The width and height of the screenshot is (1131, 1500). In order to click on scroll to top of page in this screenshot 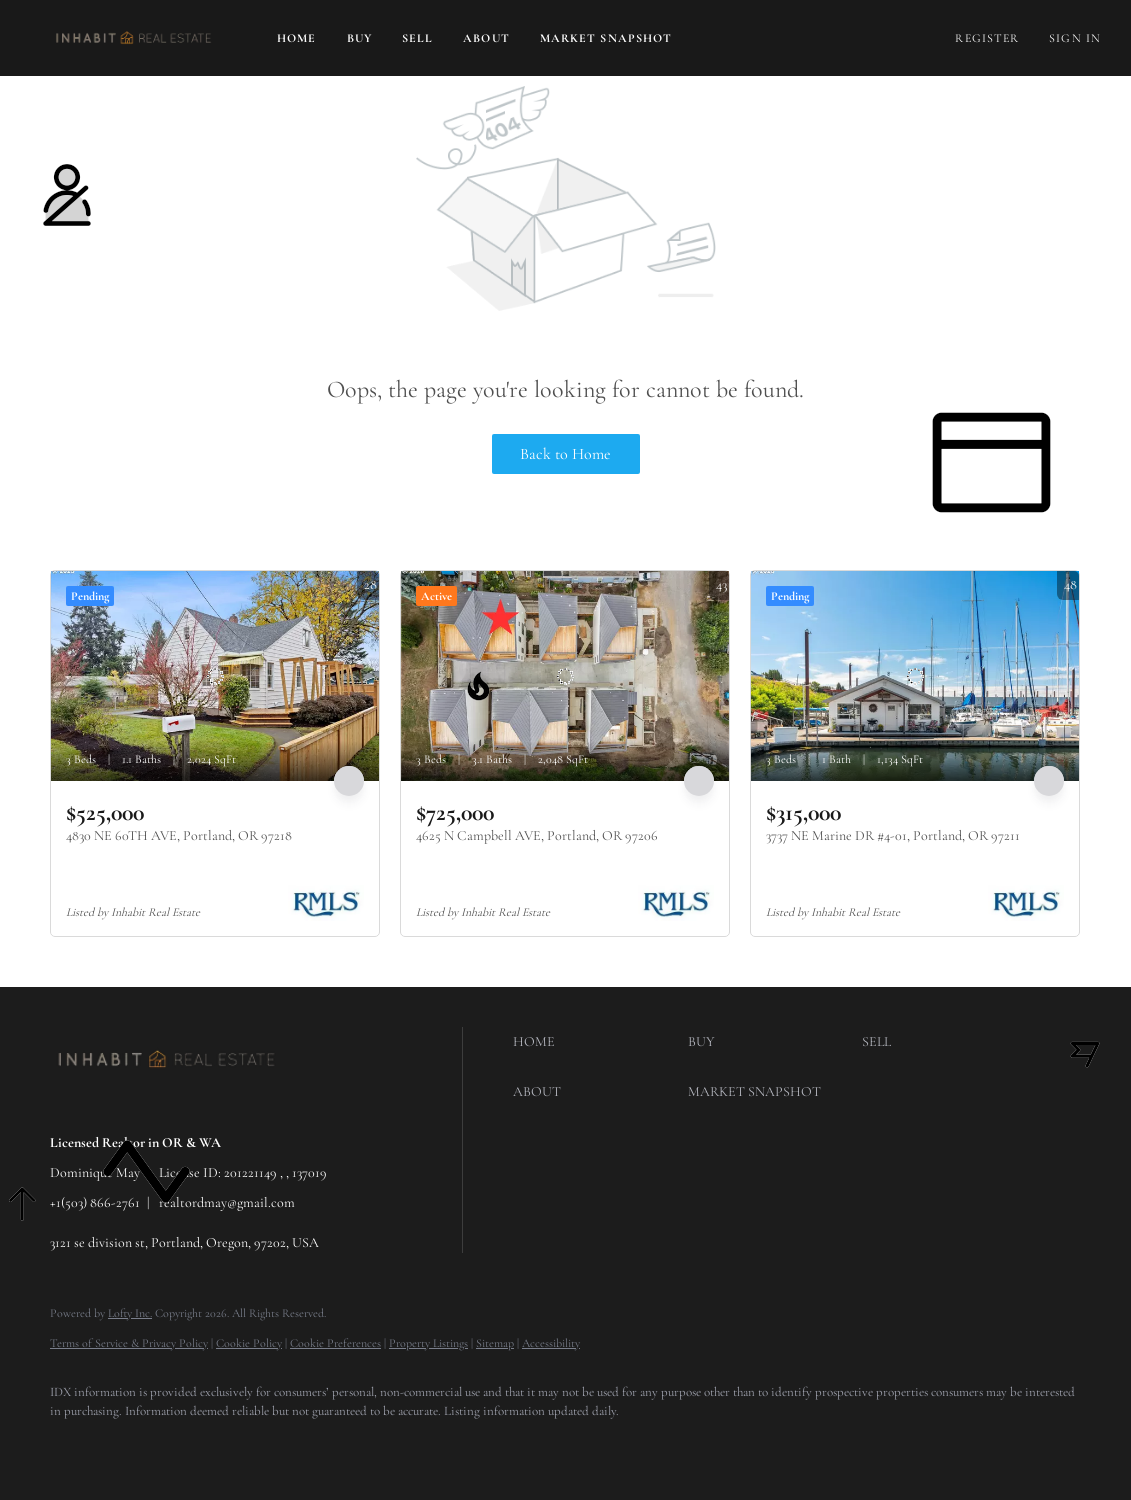, I will do `click(22, 1204)`.